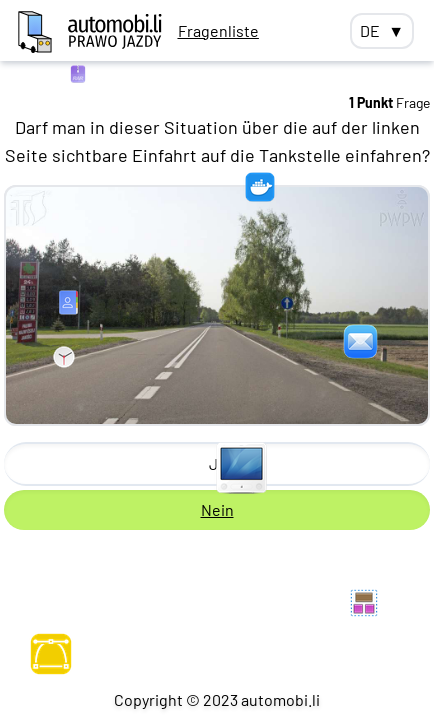 This screenshot has height=720, width=434. I want to click on a compressed RAR archive file, so click(78, 74).